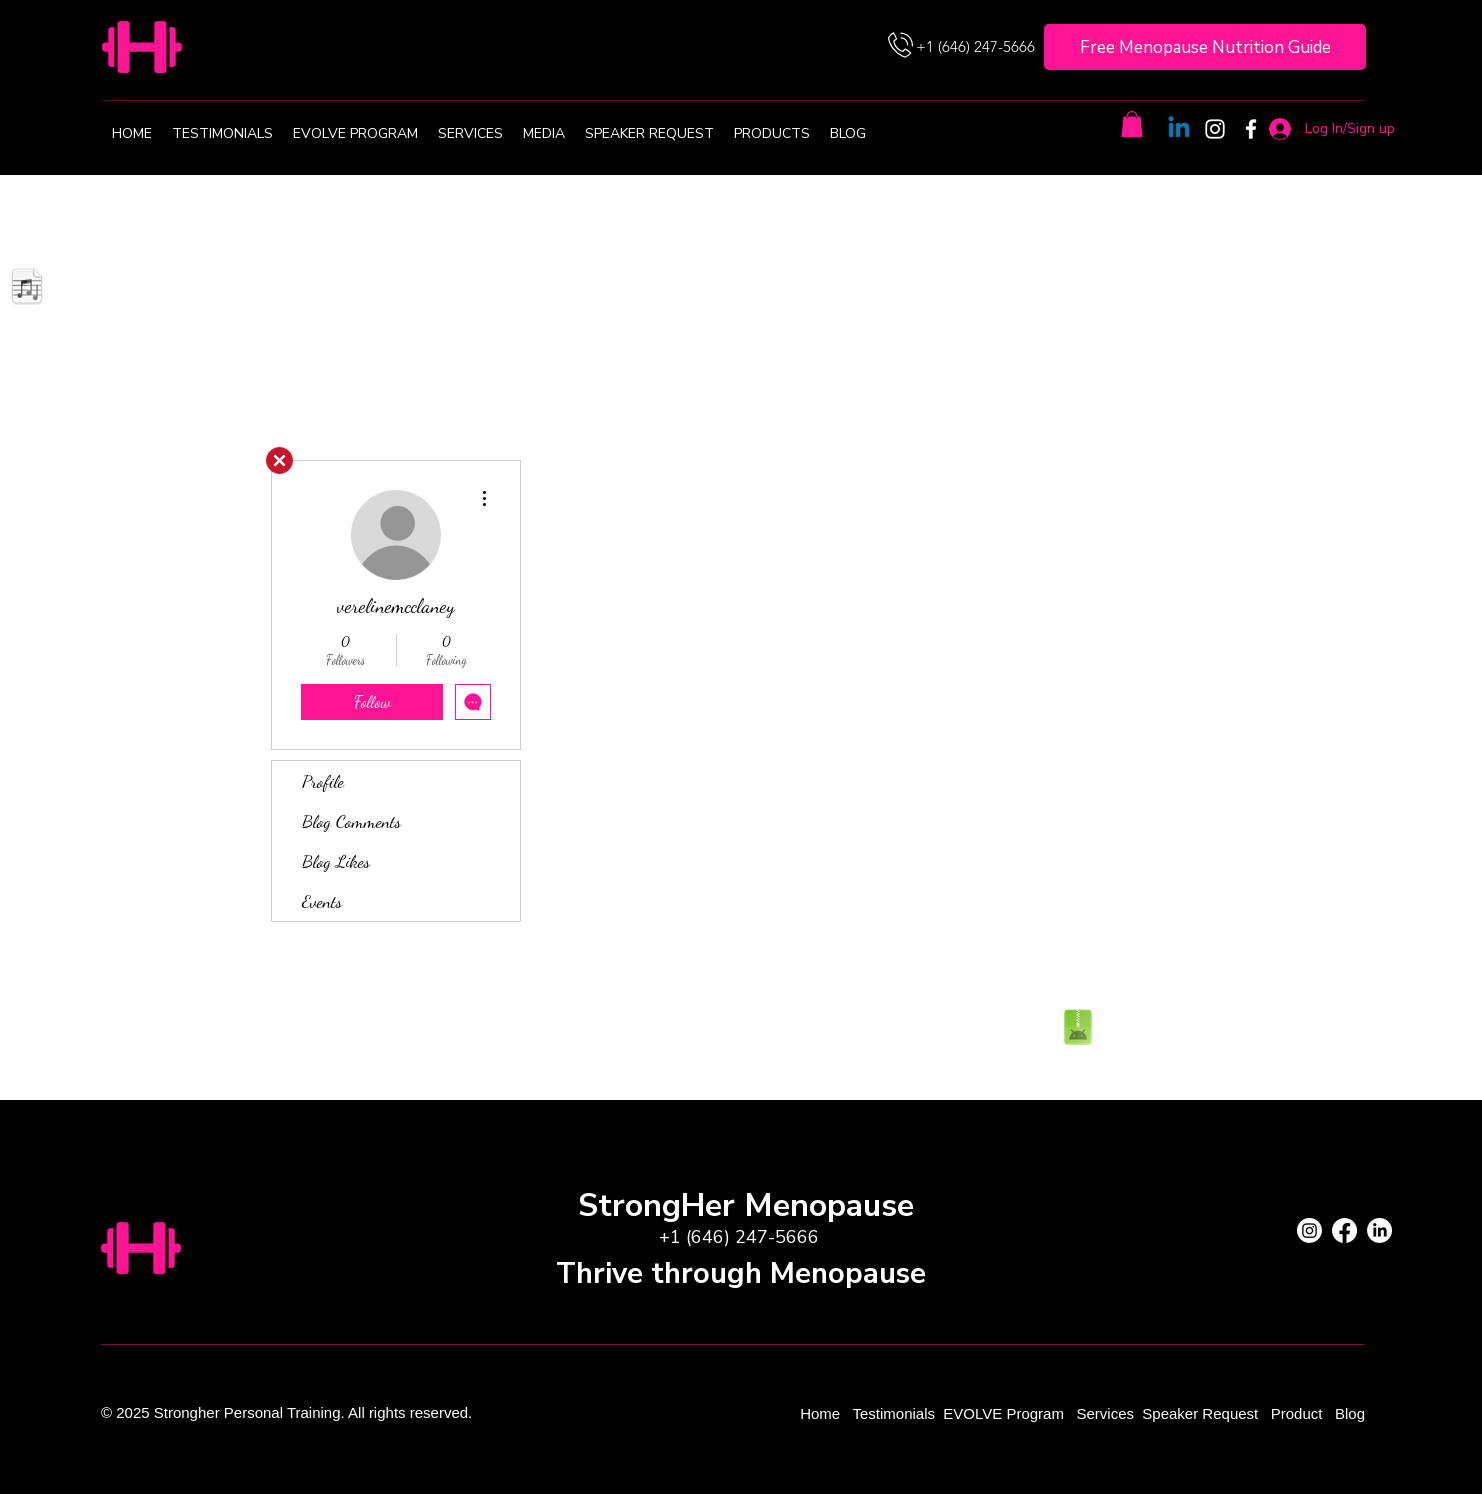  What do you see at coordinates (1078, 1027) in the screenshot?
I see `an android application package file` at bounding box center [1078, 1027].